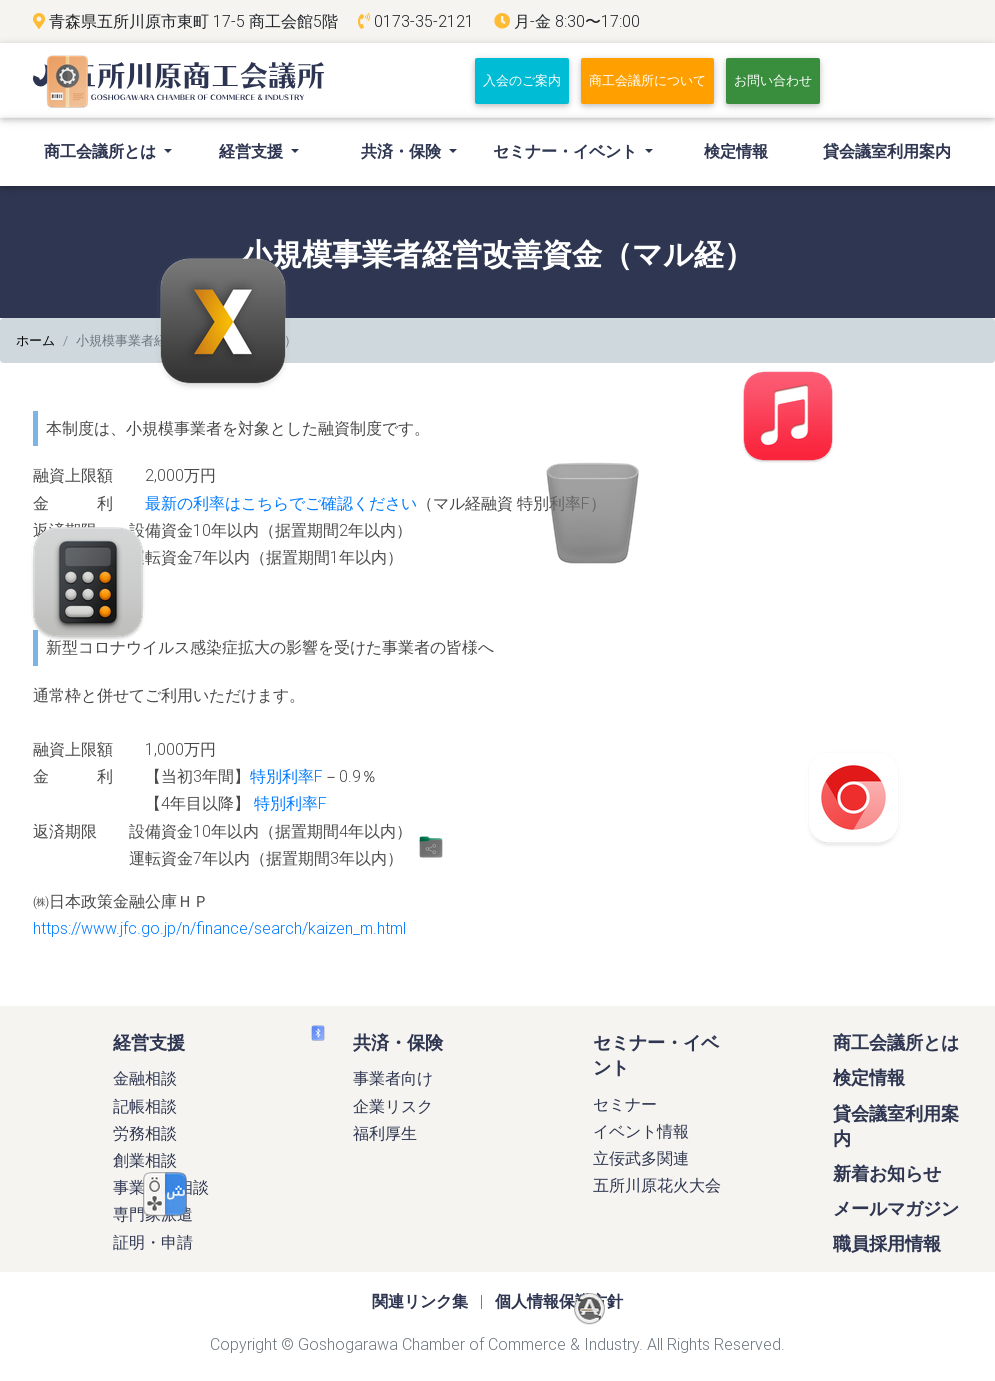  I want to click on open the trash to view deleted items, so click(592, 511).